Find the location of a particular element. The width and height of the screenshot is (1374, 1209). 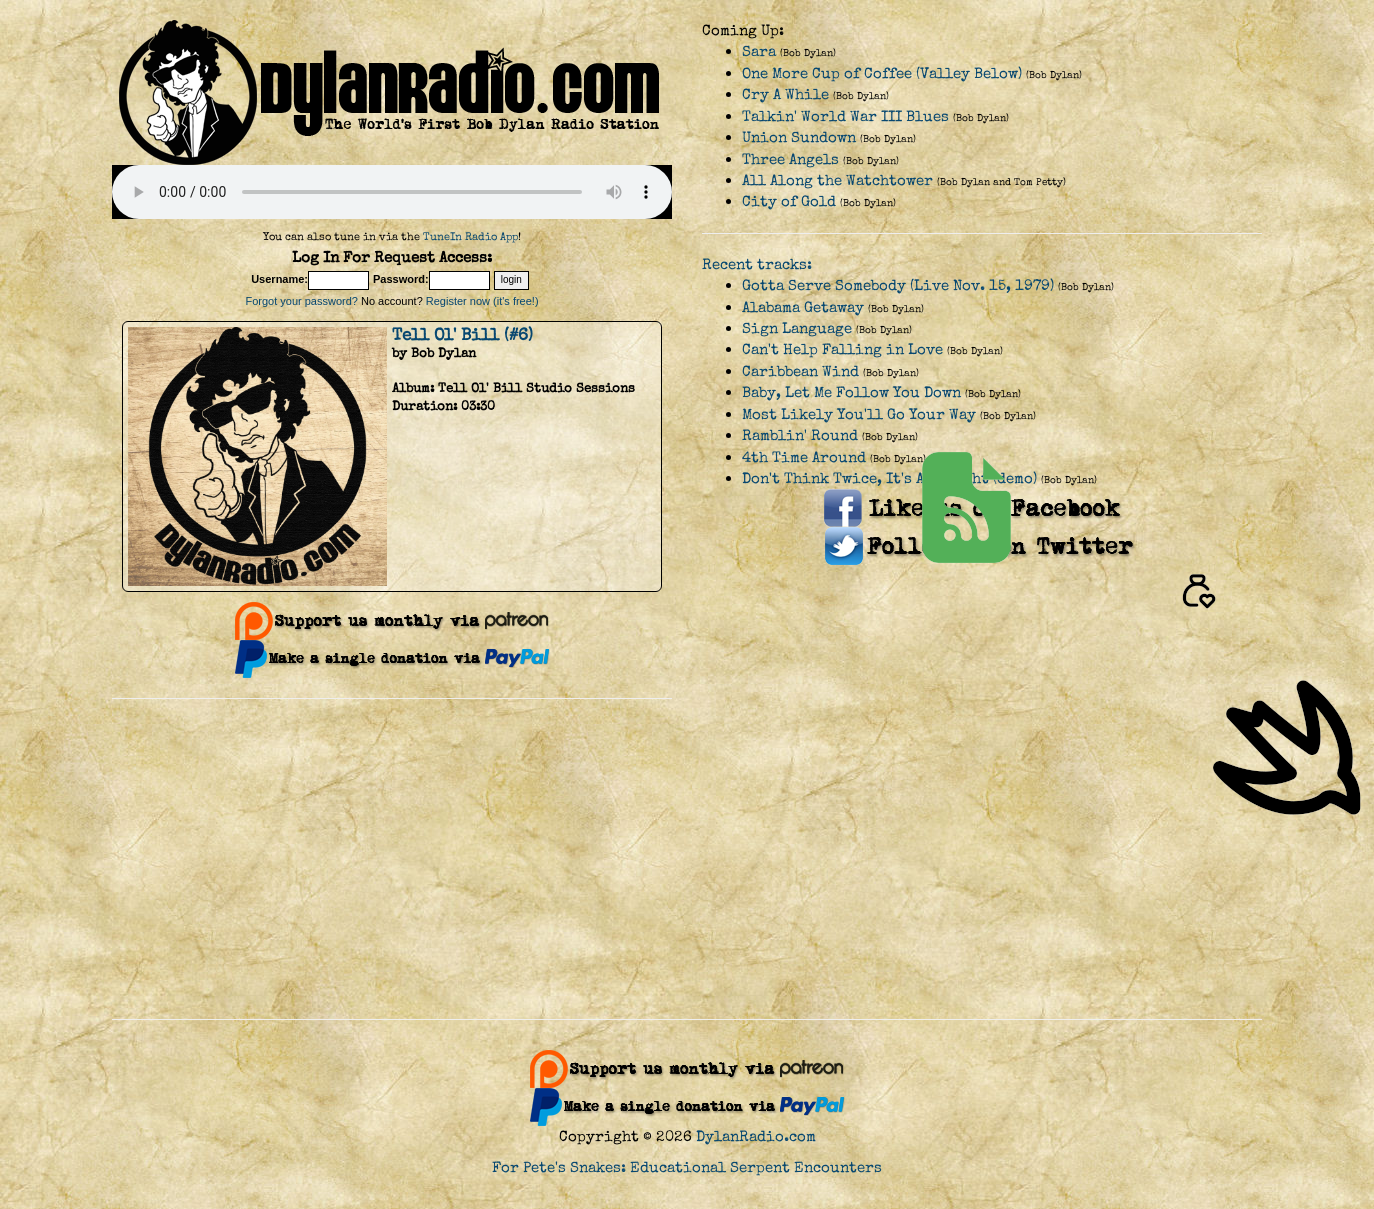

donate to a cause or charity is located at coordinates (1197, 590).